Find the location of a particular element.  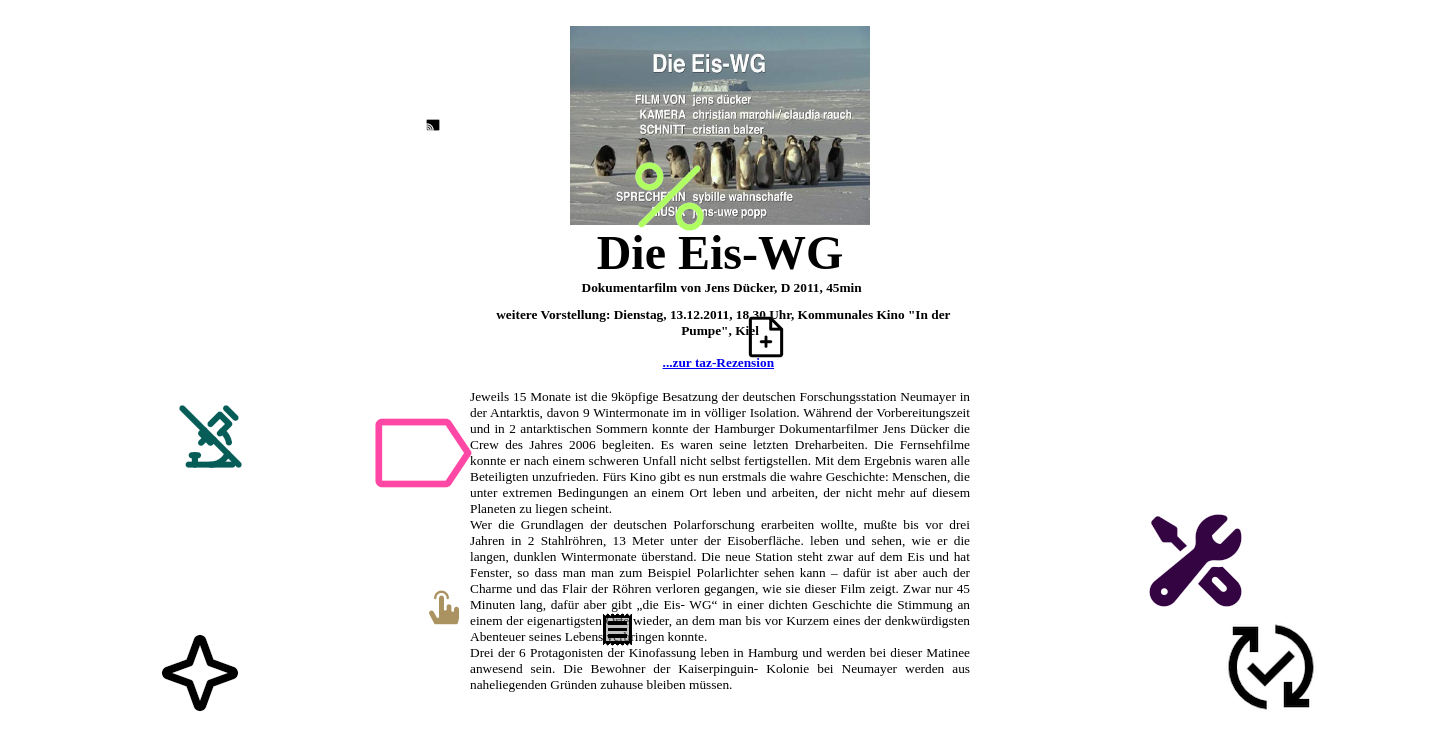

cast your screen to another device is located at coordinates (433, 125).